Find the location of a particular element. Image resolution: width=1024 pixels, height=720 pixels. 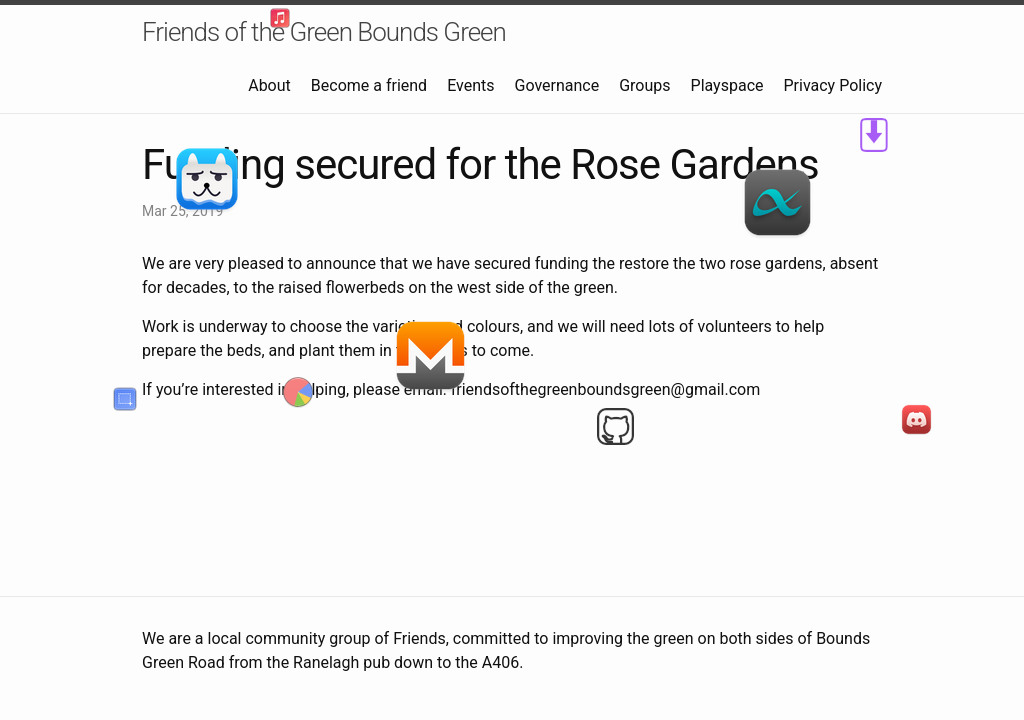

open the Monero cryptocurrency wallet app is located at coordinates (430, 355).